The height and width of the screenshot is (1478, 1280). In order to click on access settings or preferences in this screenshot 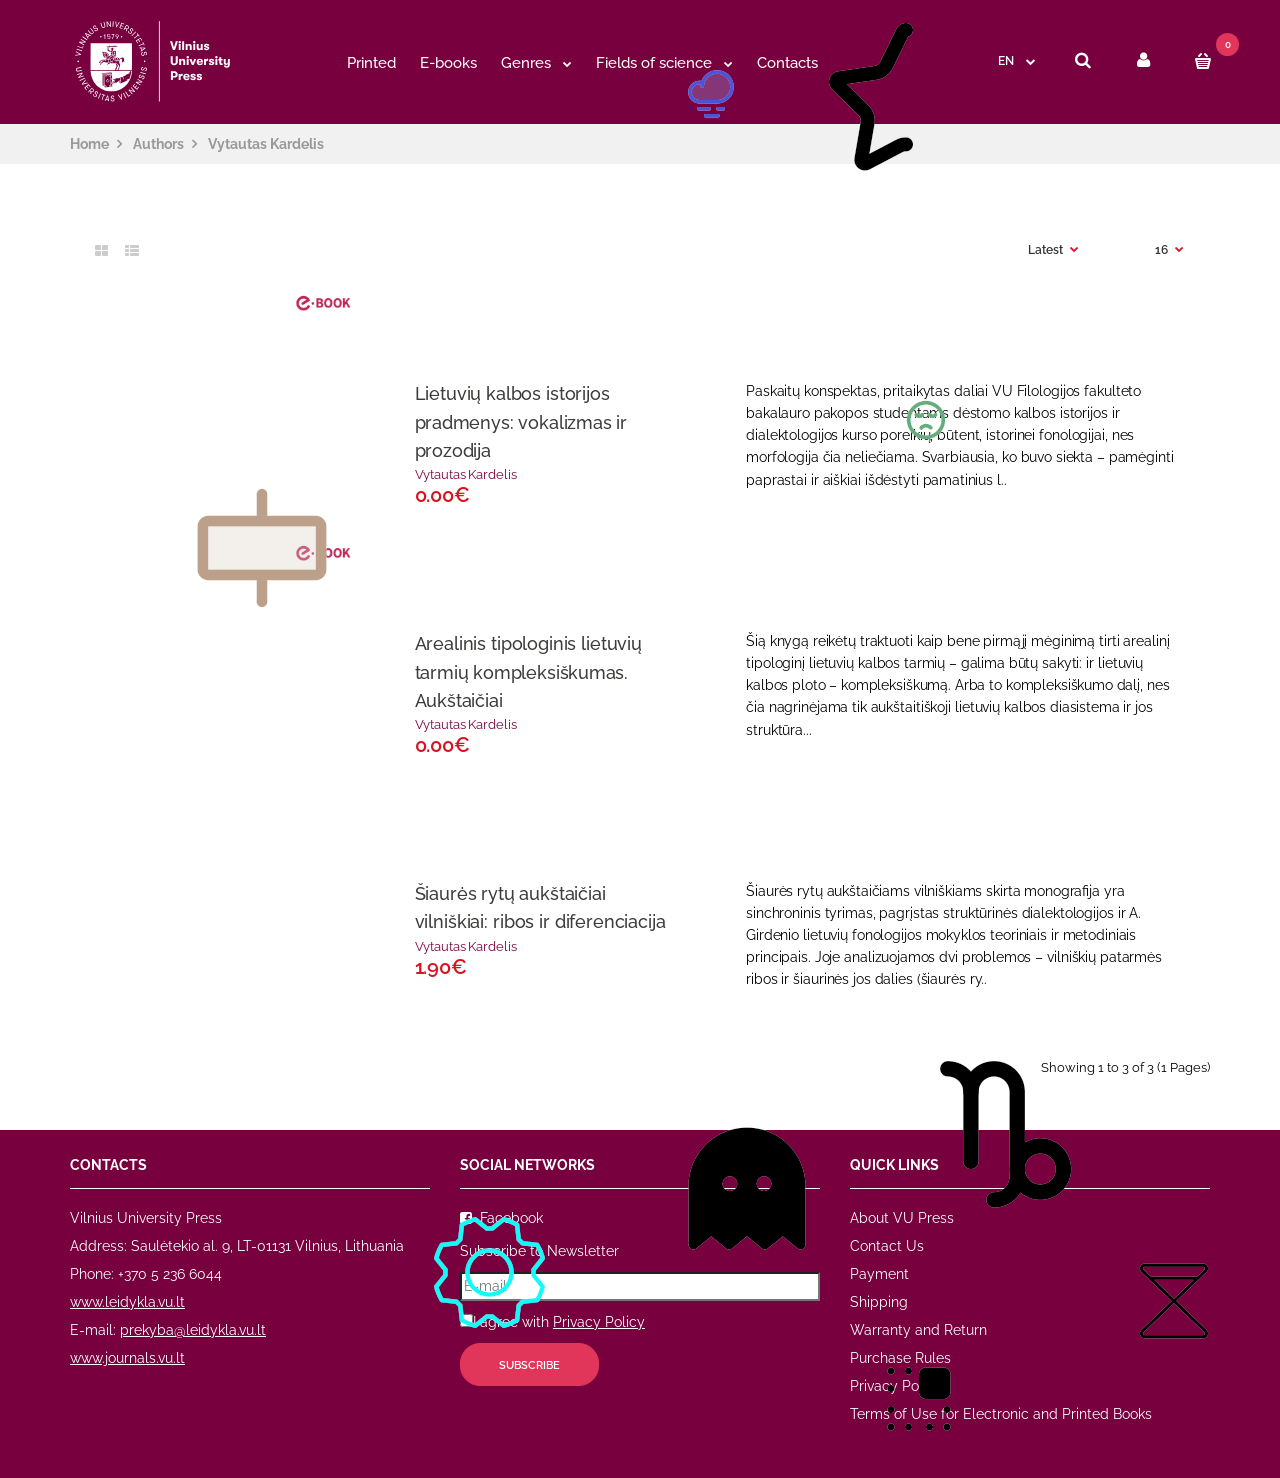, I will do `click(489, 1272)`.